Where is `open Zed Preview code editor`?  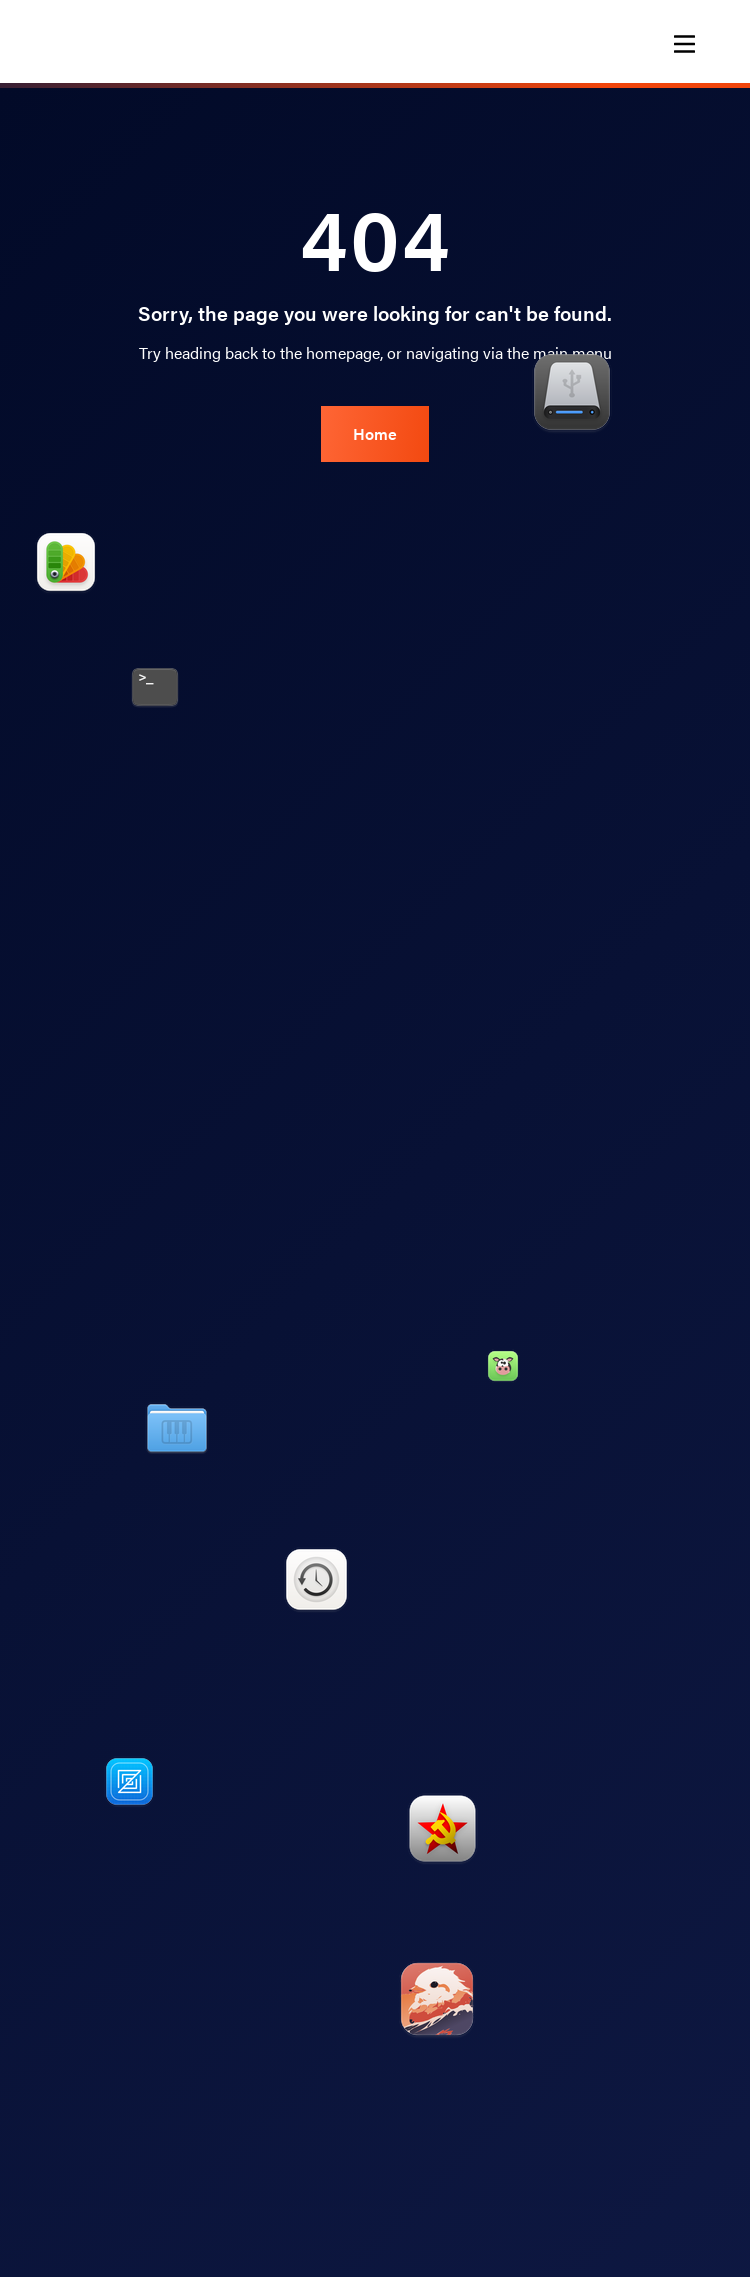
open Zed Preview code editor is located at coordinates (129, 1781).